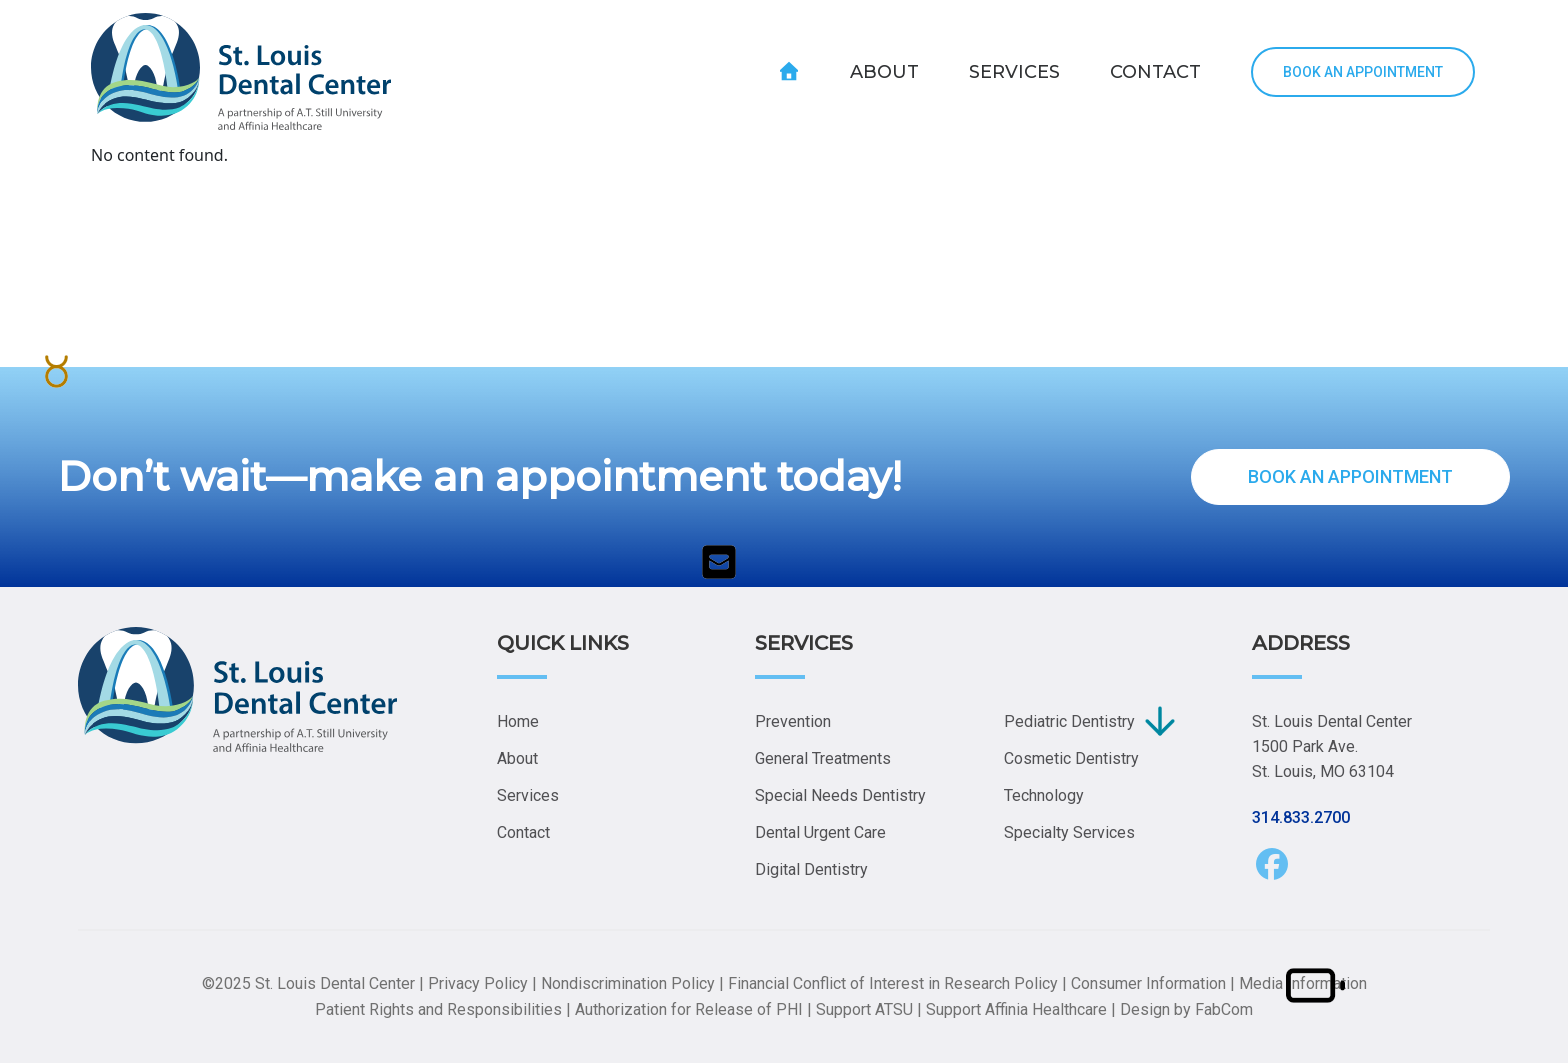 This screenshot has width=1568, height=1063. Describe the element at coordinates (56, 371) in the screenshot. I see `indicates taurus zodiac sign` at that location.